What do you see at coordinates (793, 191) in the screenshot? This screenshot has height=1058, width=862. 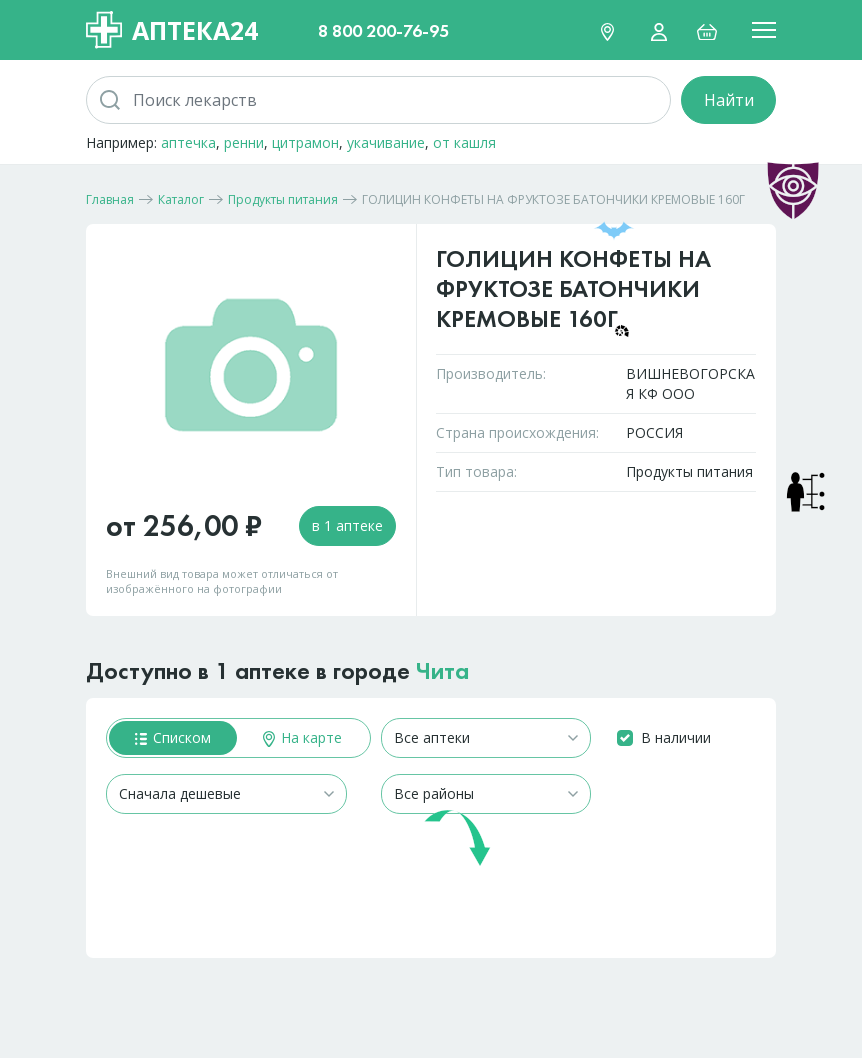 I see `enable privacy protection mode` at bounding box center [793, 191].